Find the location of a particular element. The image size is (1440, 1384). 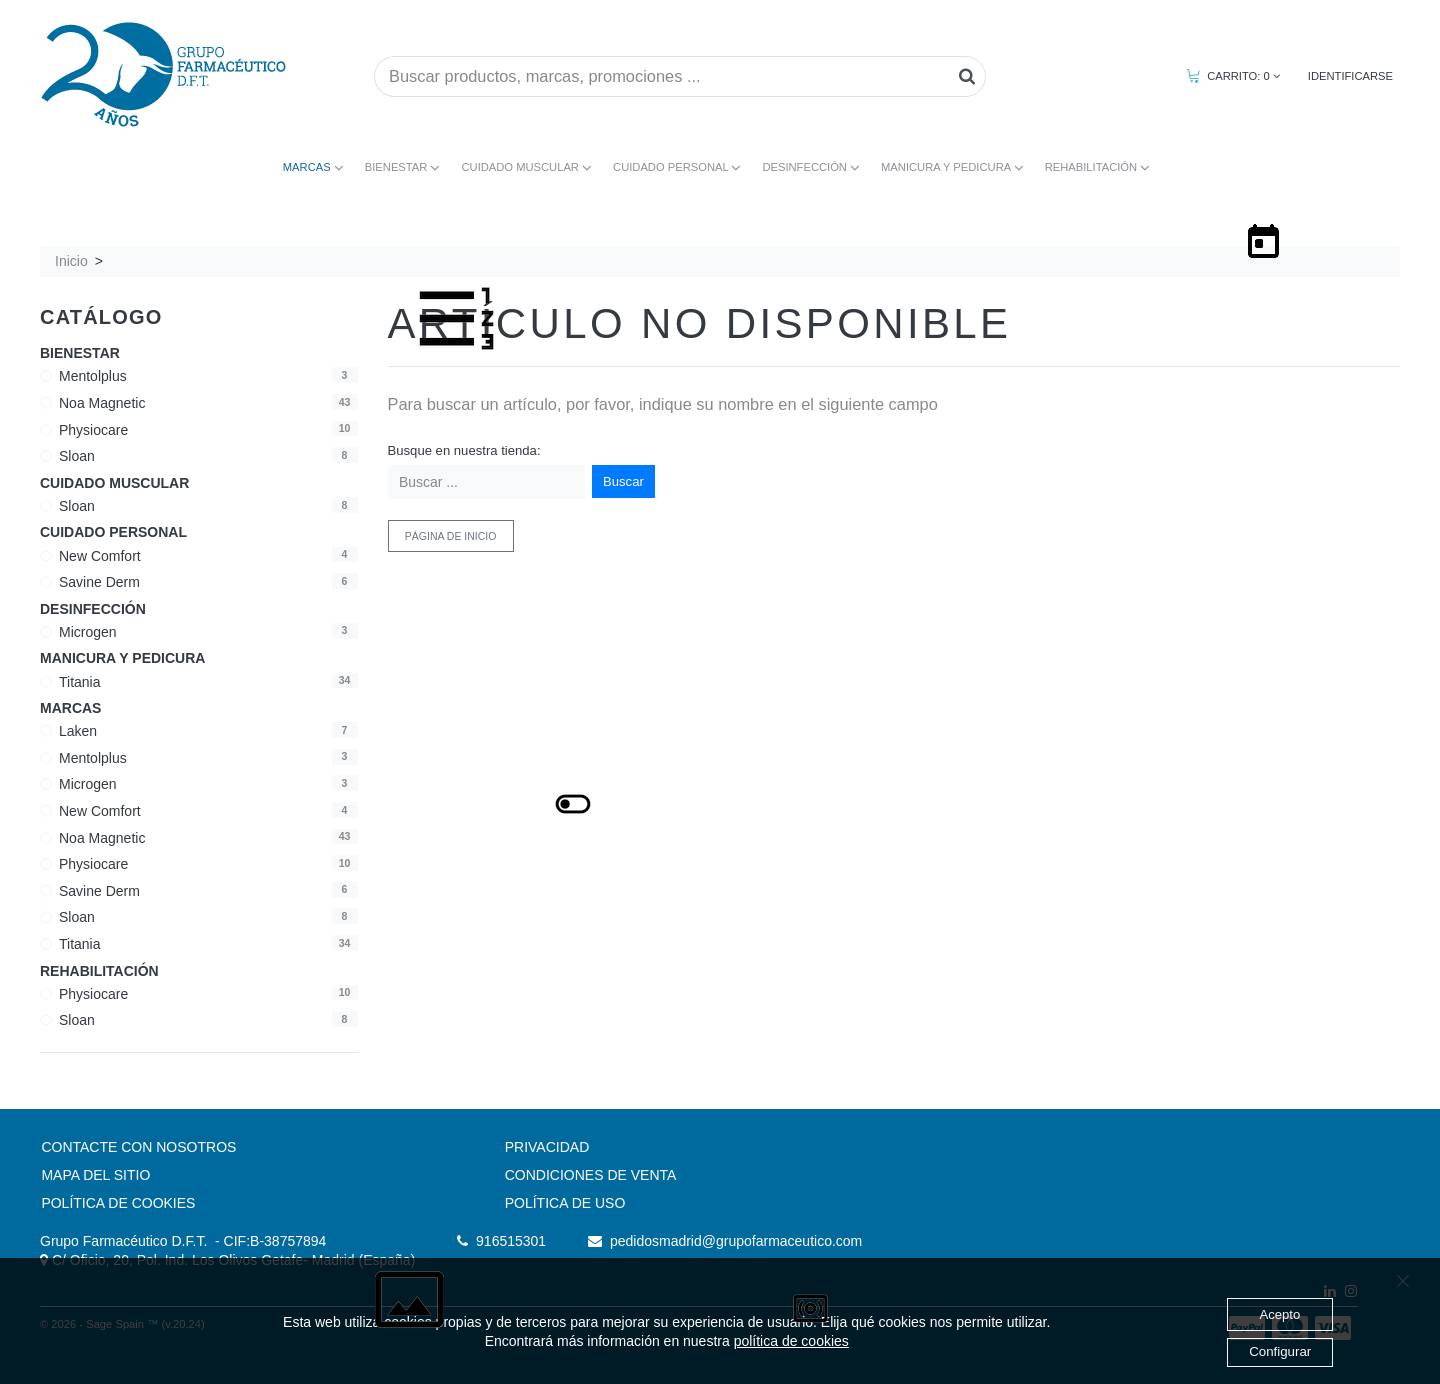

view today's date or events is located at coordinates (1263, 242).